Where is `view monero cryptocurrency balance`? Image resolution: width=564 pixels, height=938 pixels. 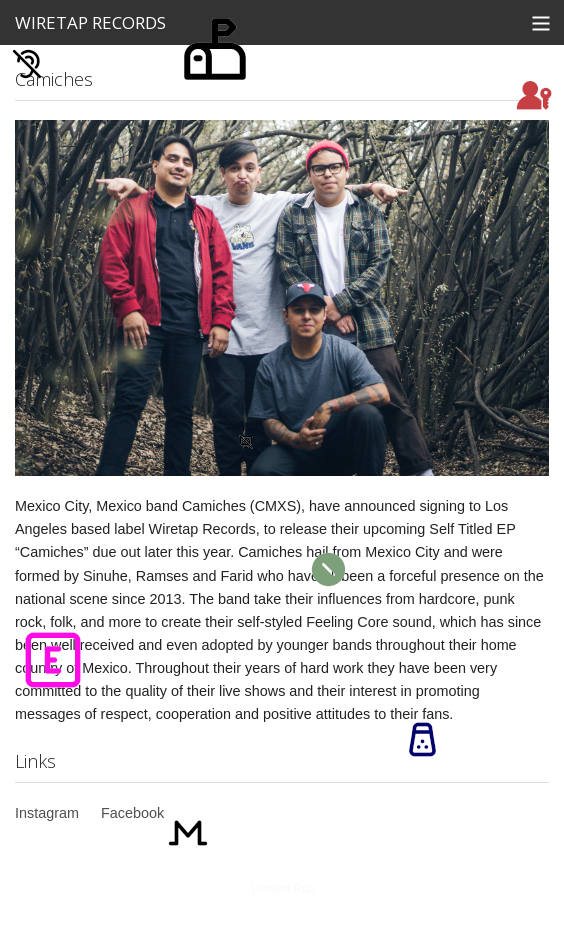 view monero cryptocurrency balance is located at coordinates (188, 832).